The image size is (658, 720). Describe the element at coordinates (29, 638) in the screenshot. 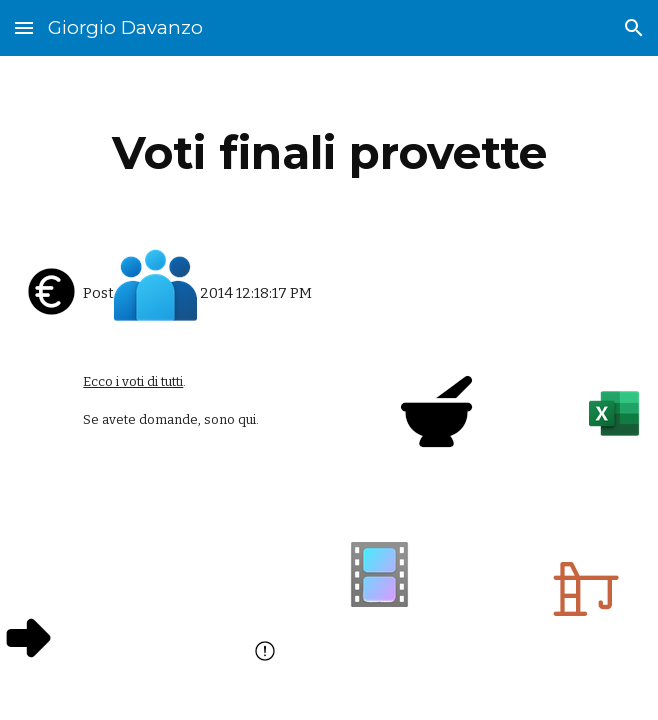

I see `navigate to the next item or page` at that location.